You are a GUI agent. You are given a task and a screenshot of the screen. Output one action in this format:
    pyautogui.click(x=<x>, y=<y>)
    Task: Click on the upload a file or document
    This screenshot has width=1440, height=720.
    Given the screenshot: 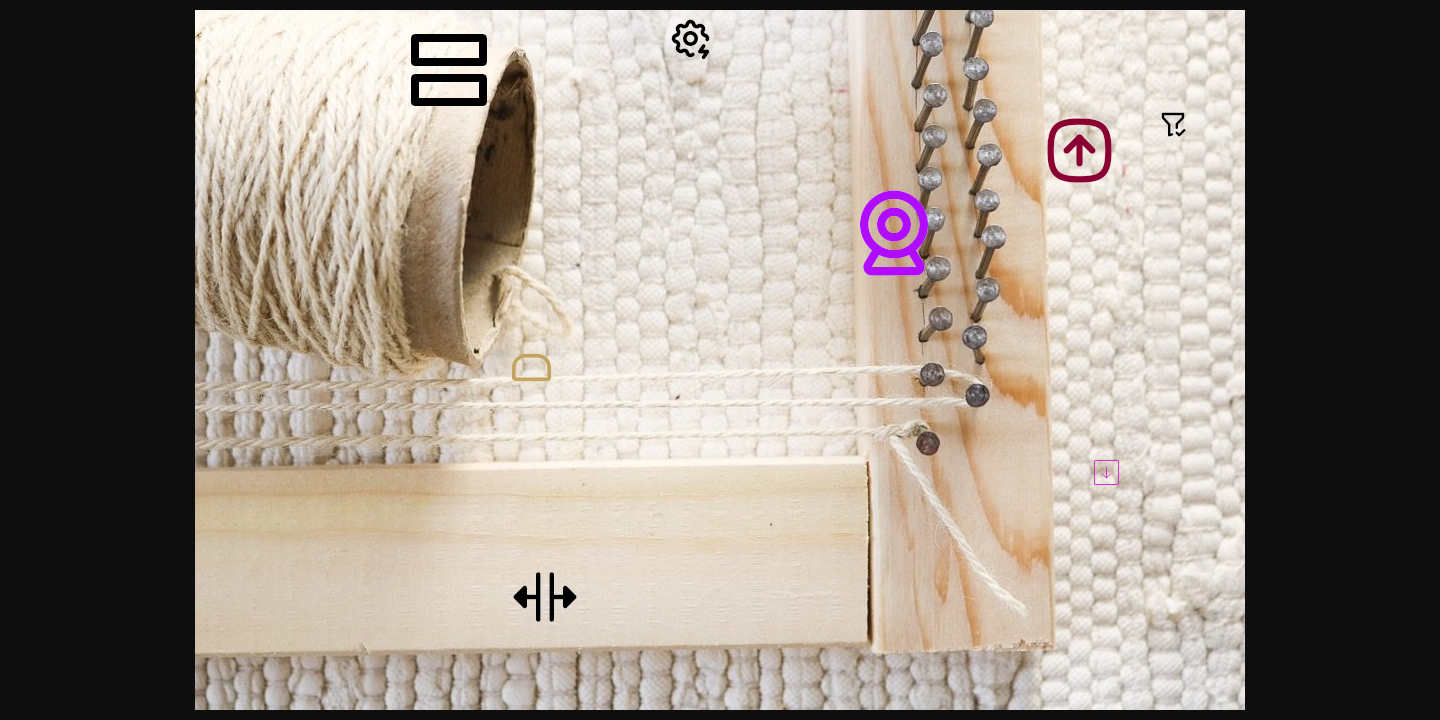 What is the action you would take?
    pyautogui.click(x=1079, y=150)
    